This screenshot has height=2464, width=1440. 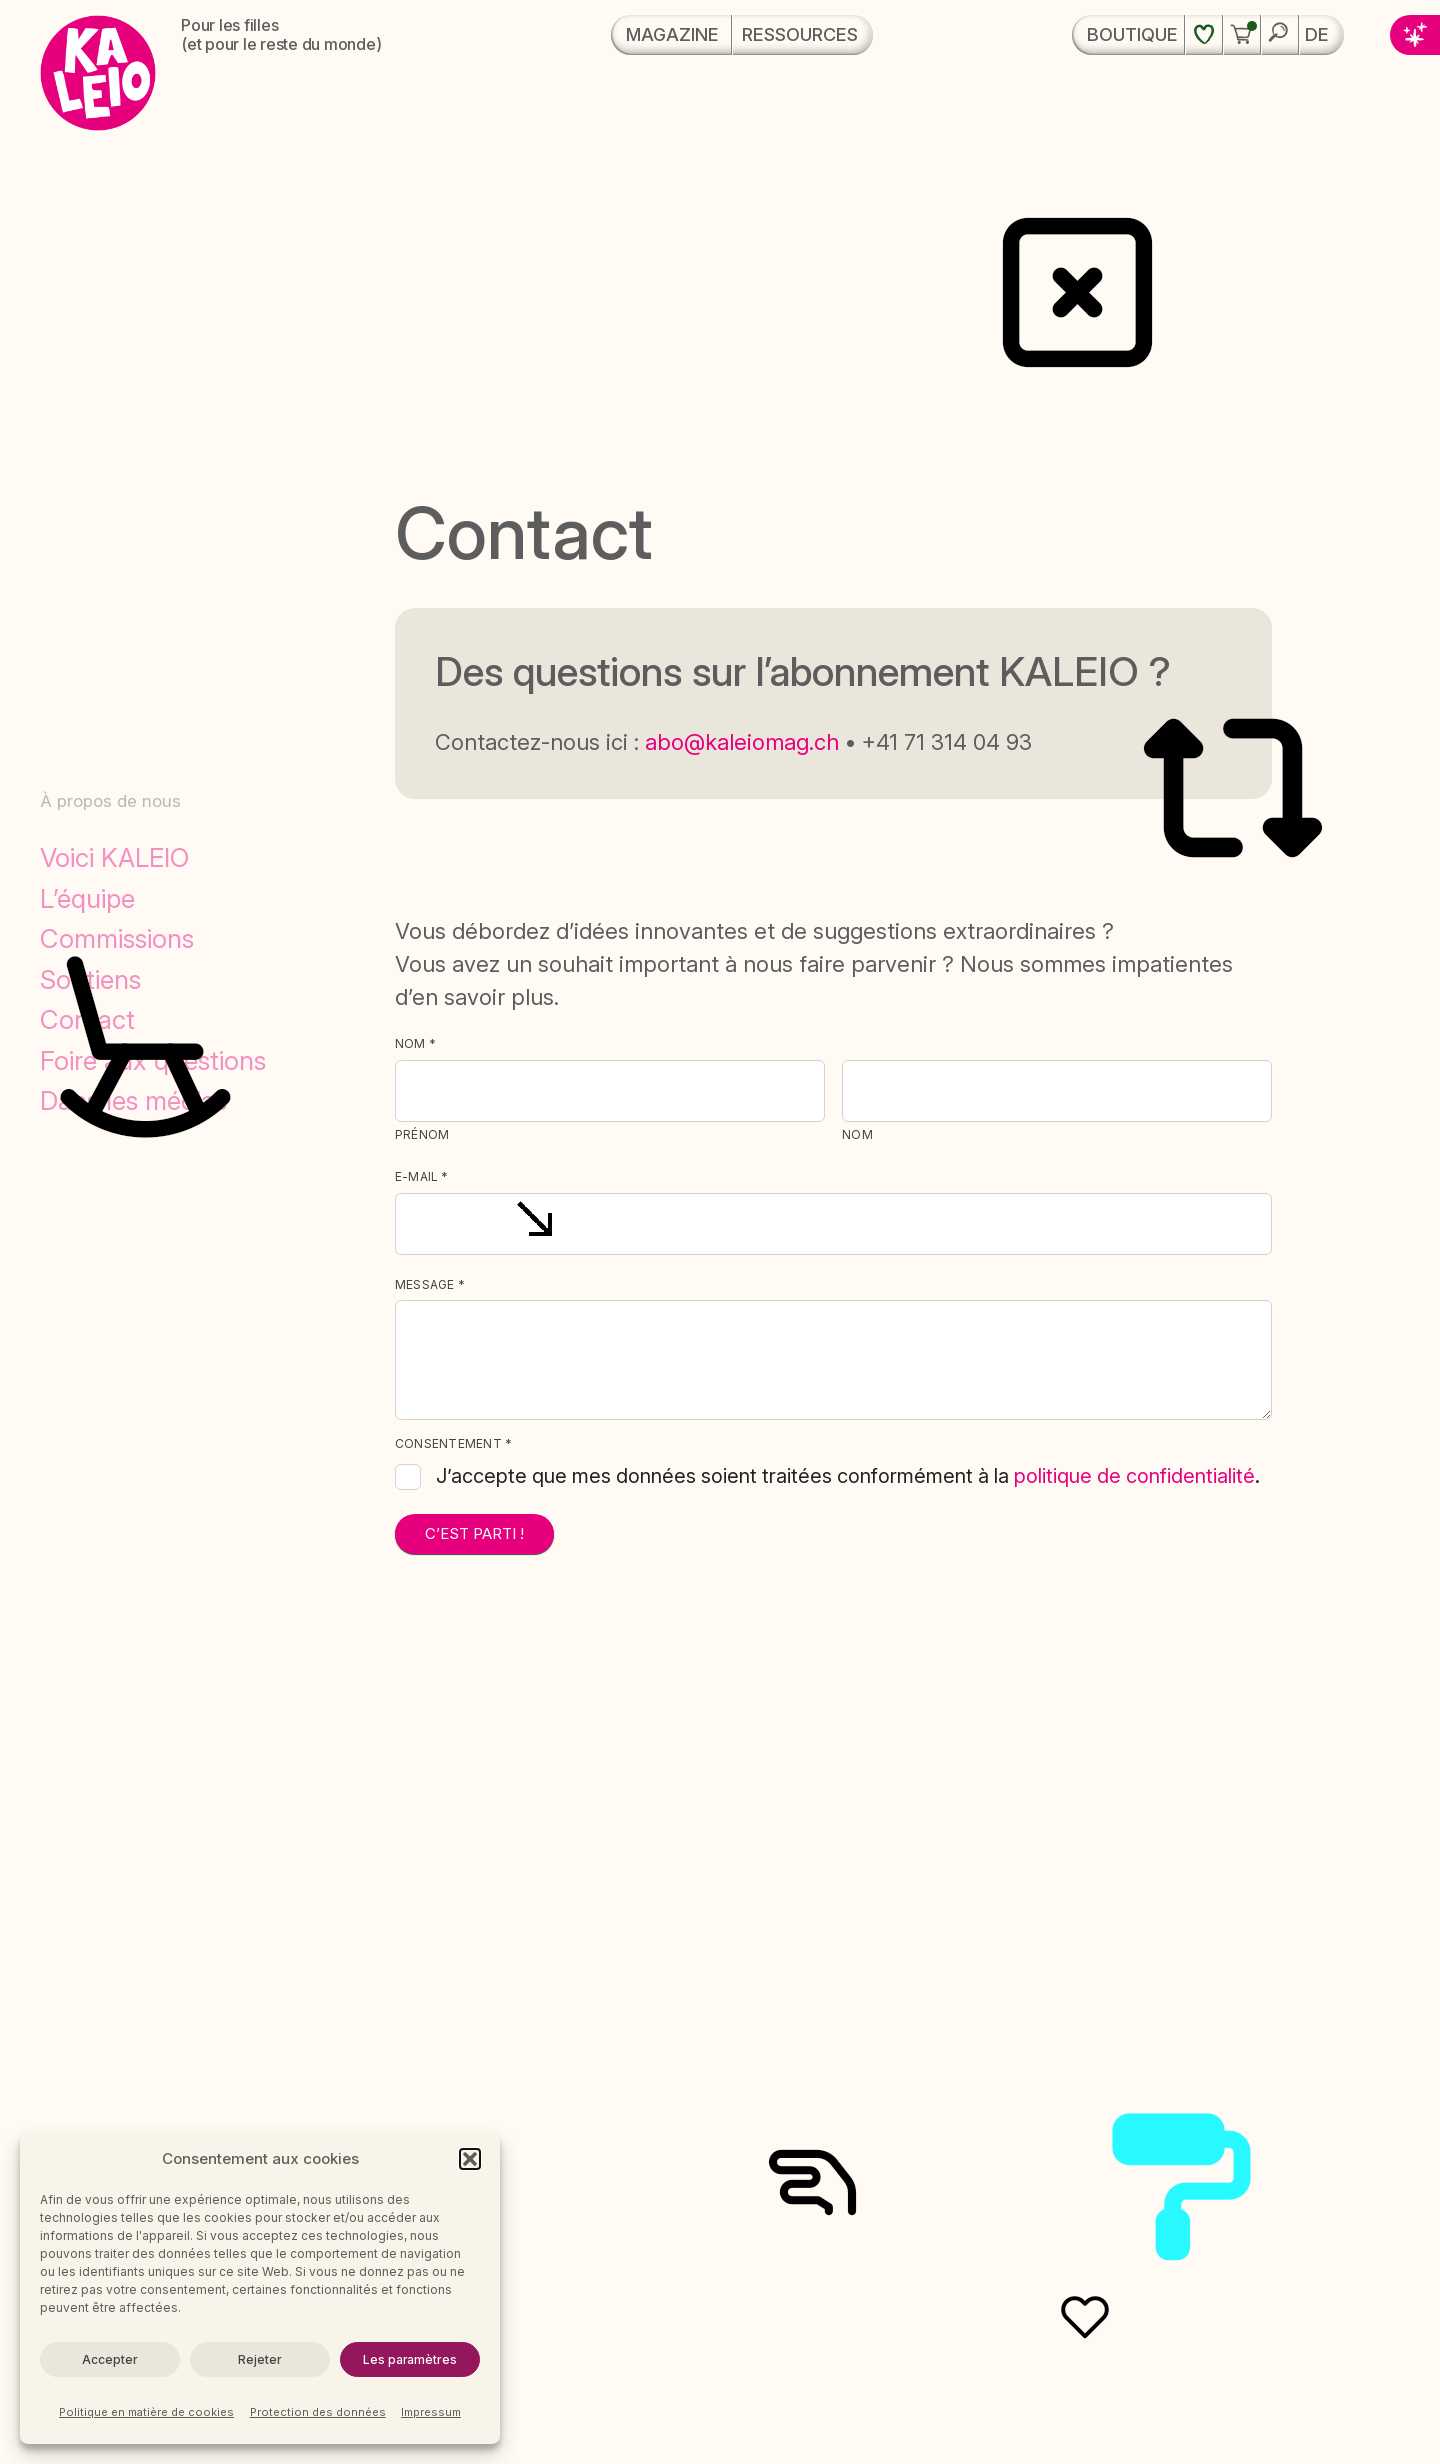 What do you see at coordinates (1181, 2182) in the screenshot?
I see `customize theme or appearance settings` at bounding box center [1181, 2182].